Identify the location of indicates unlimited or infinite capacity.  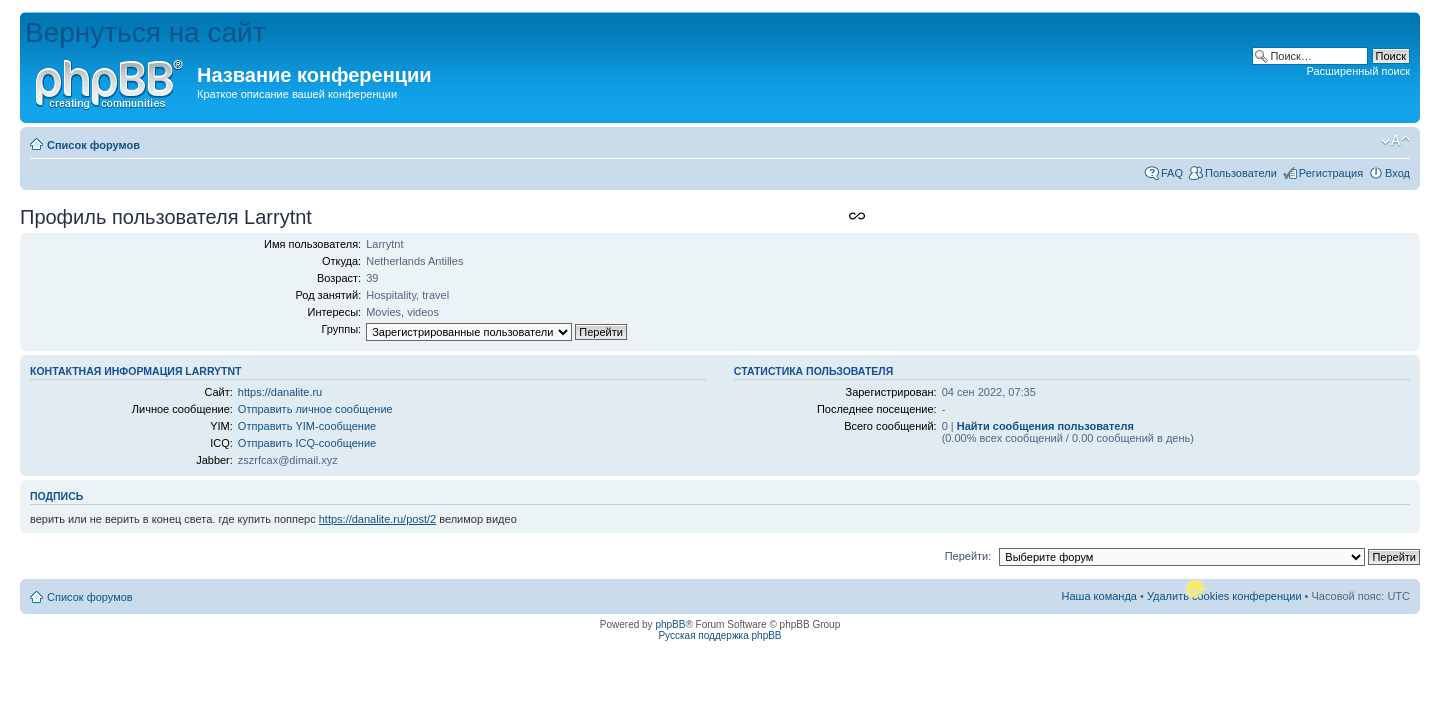
(857, 216).